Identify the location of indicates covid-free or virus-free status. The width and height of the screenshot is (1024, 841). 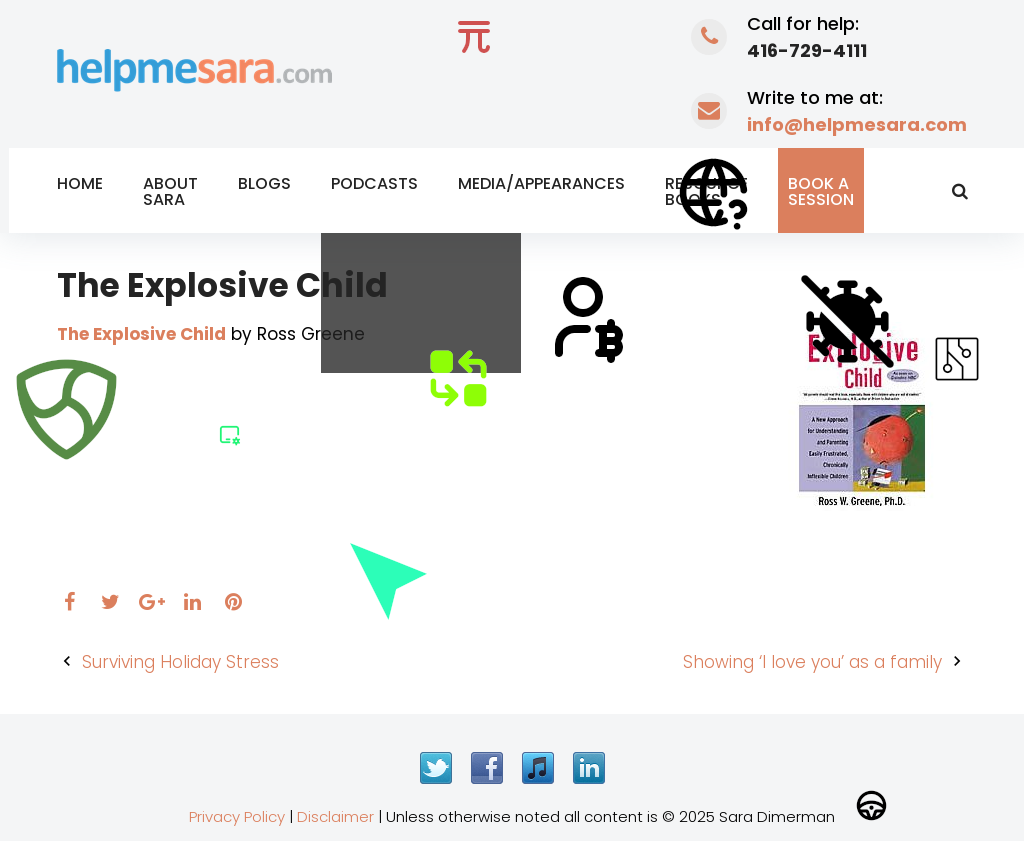
(847, 321).